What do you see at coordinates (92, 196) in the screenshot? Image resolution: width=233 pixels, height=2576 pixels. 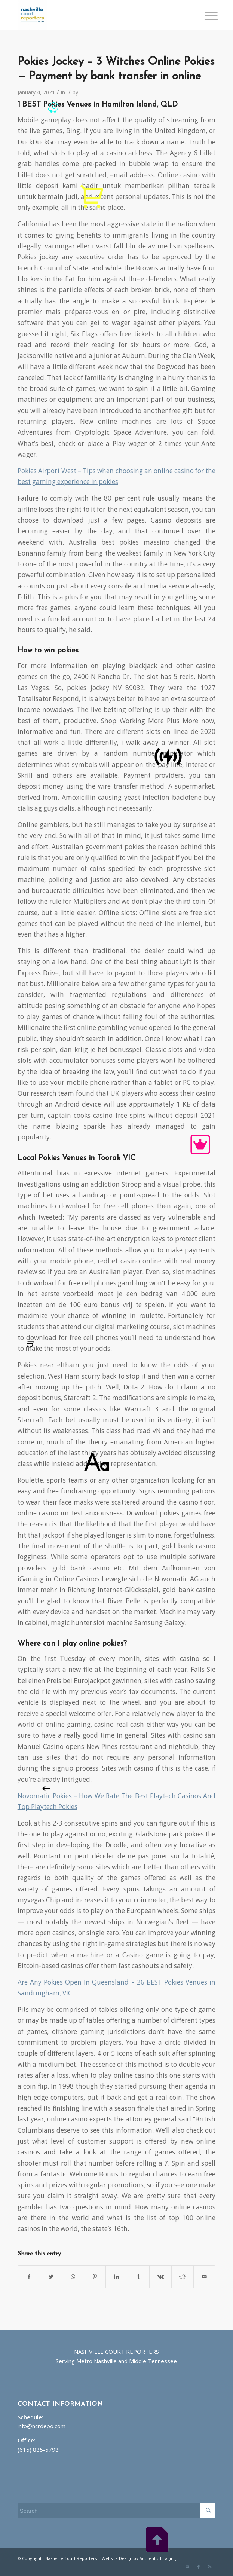 I see `view your shopping cart` at bounding box center [92, 196].